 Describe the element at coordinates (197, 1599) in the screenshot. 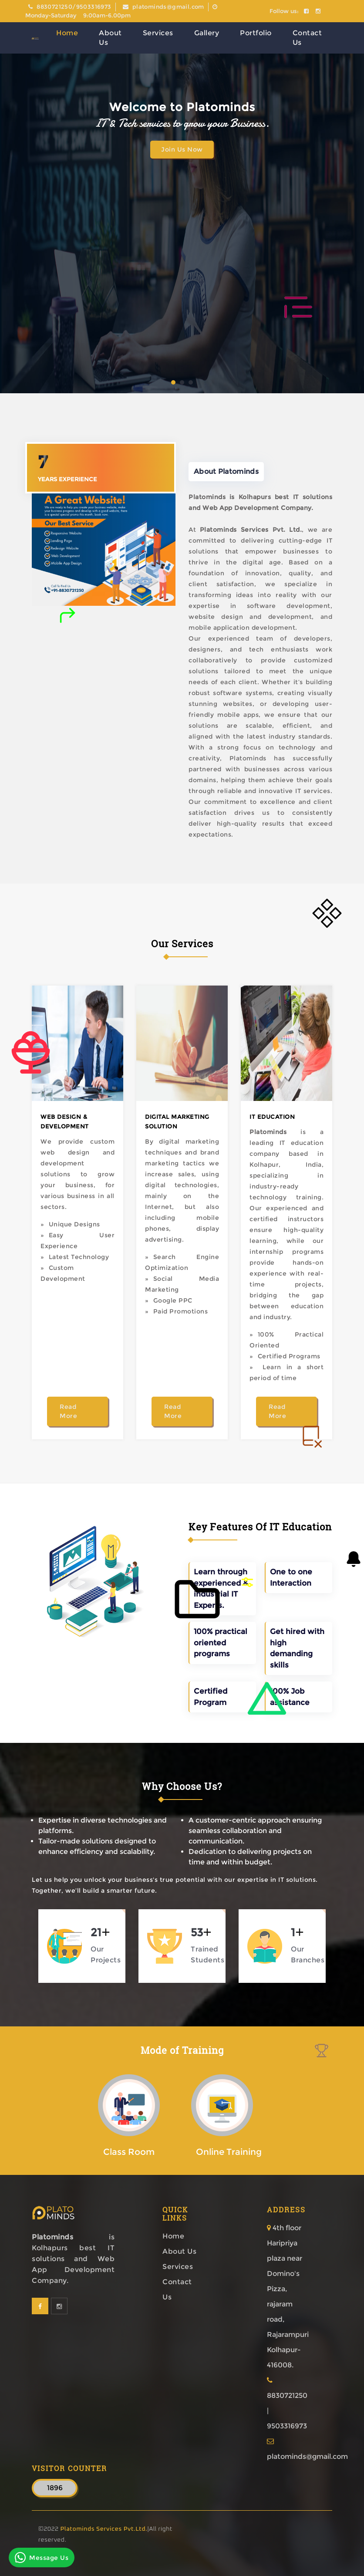

I see `open file folder` at that location.